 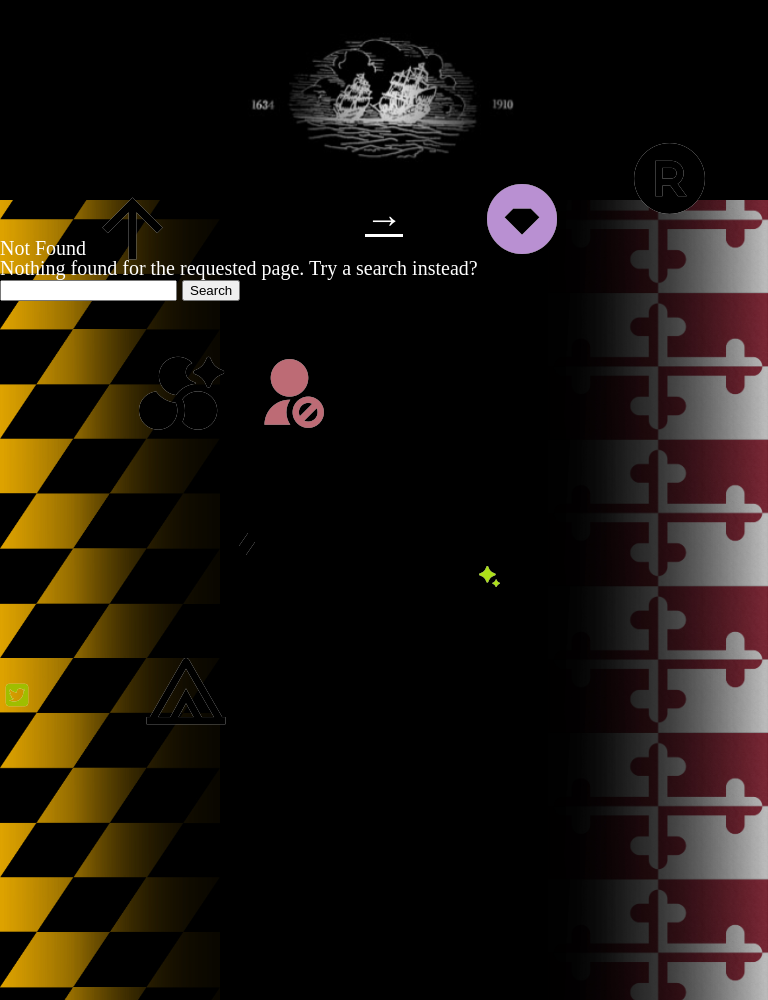 I want to click on indicates a registered trademark symbol, so click(x=669, y=178).